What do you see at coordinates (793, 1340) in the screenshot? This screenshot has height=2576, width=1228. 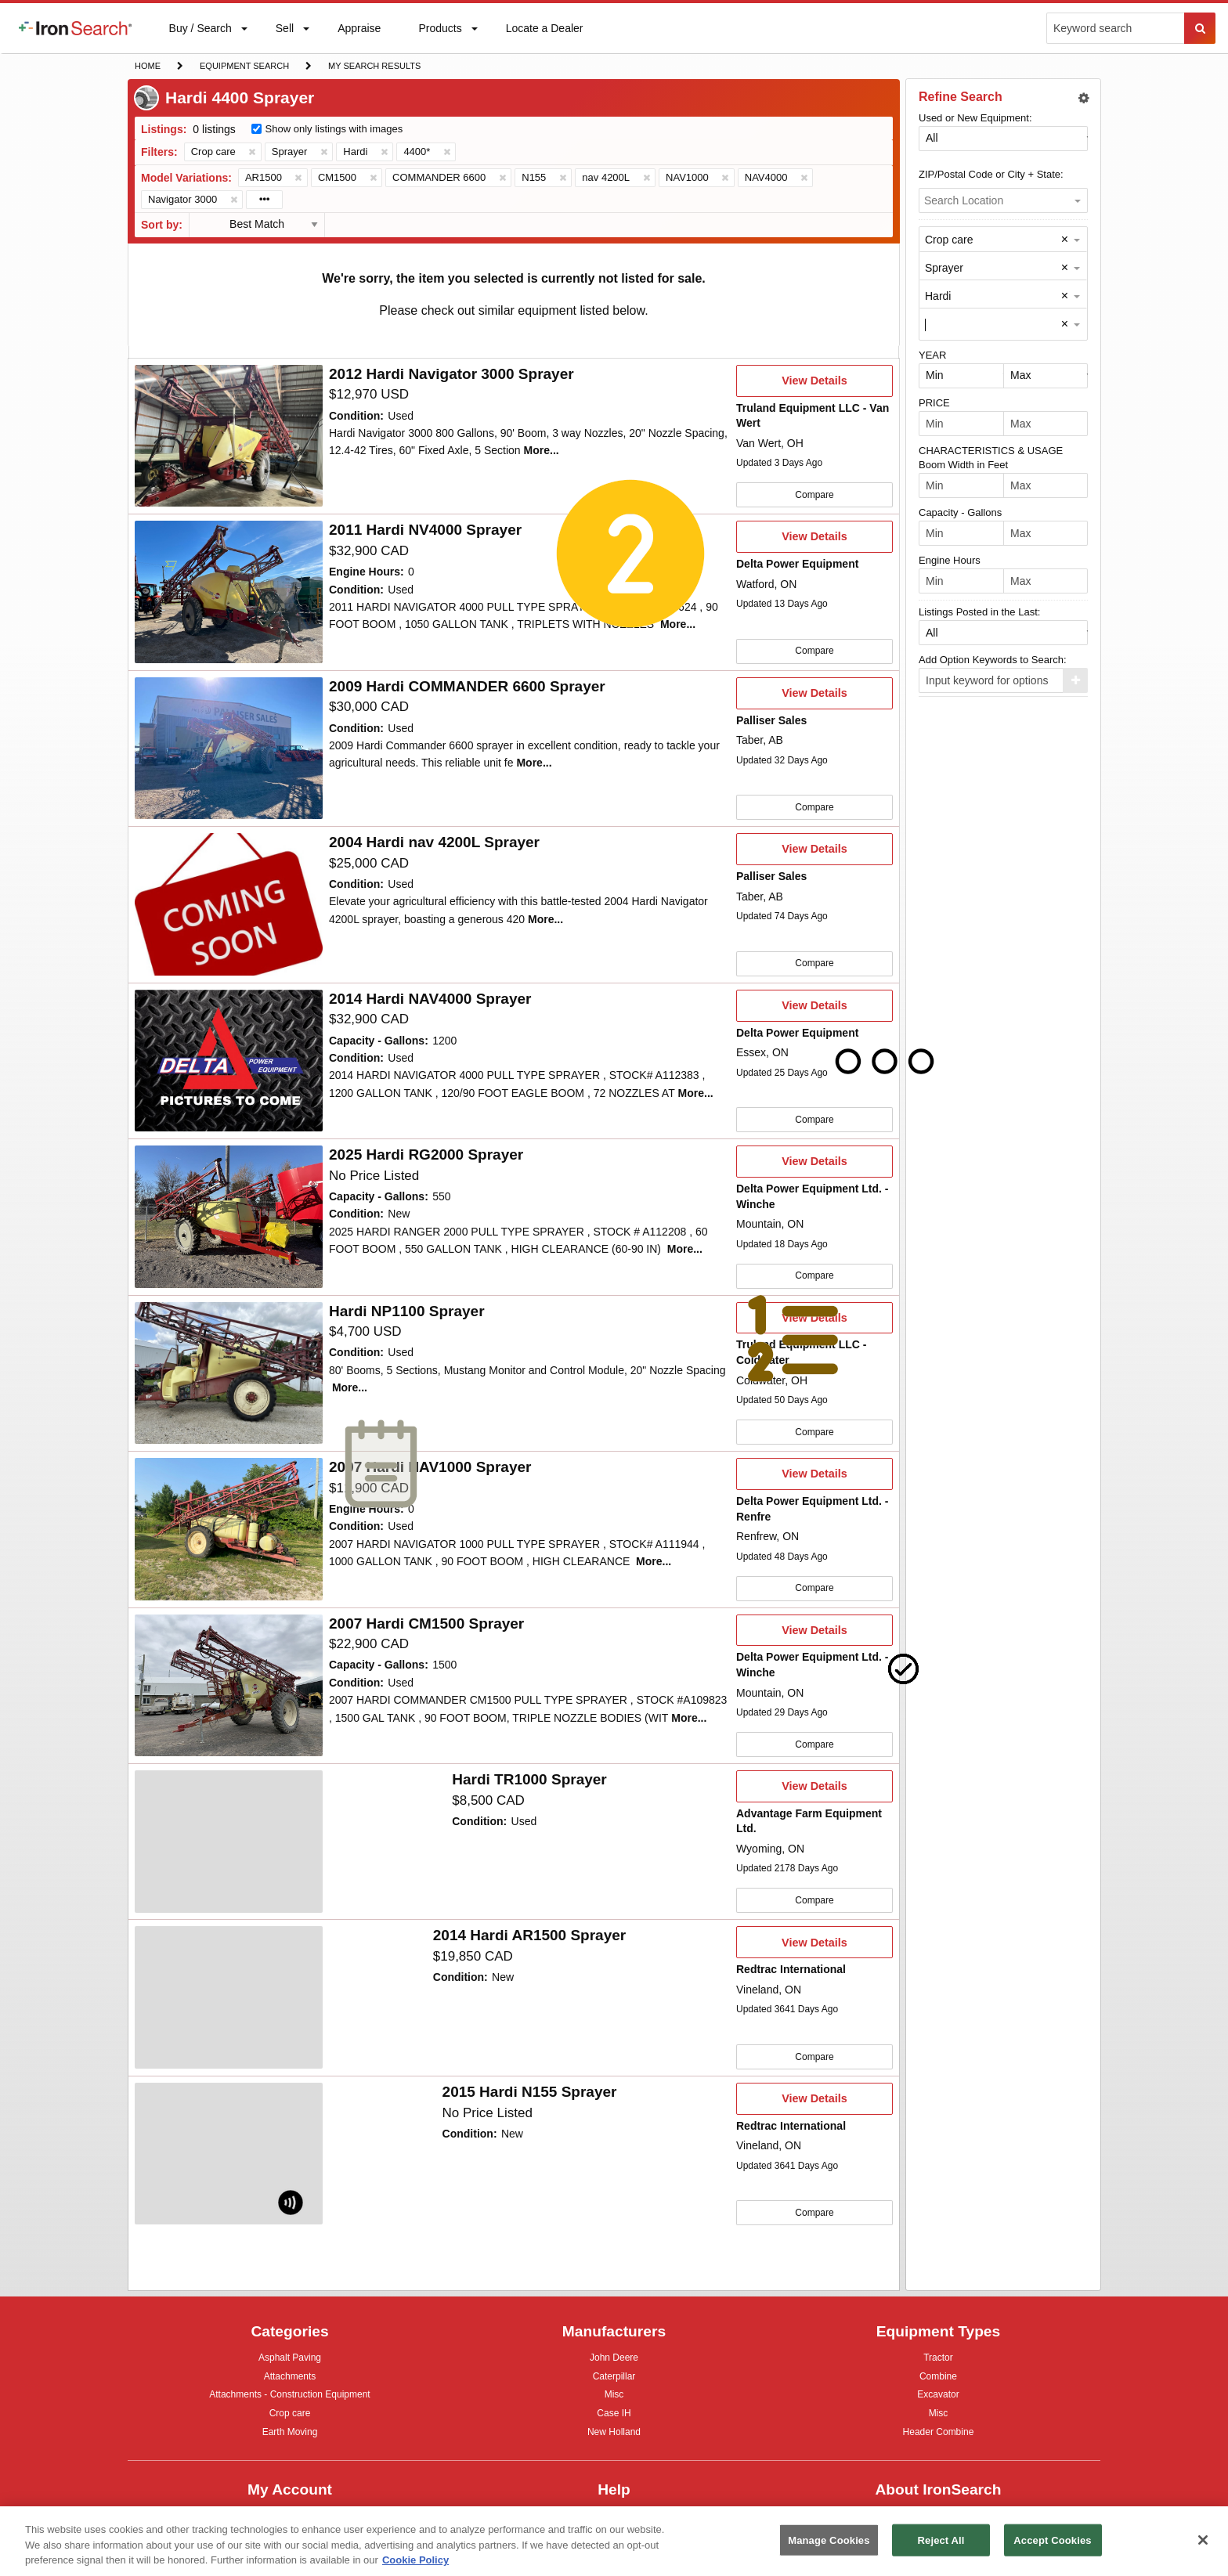 I see `create a numbered list` at bounding box center [793, 1340].